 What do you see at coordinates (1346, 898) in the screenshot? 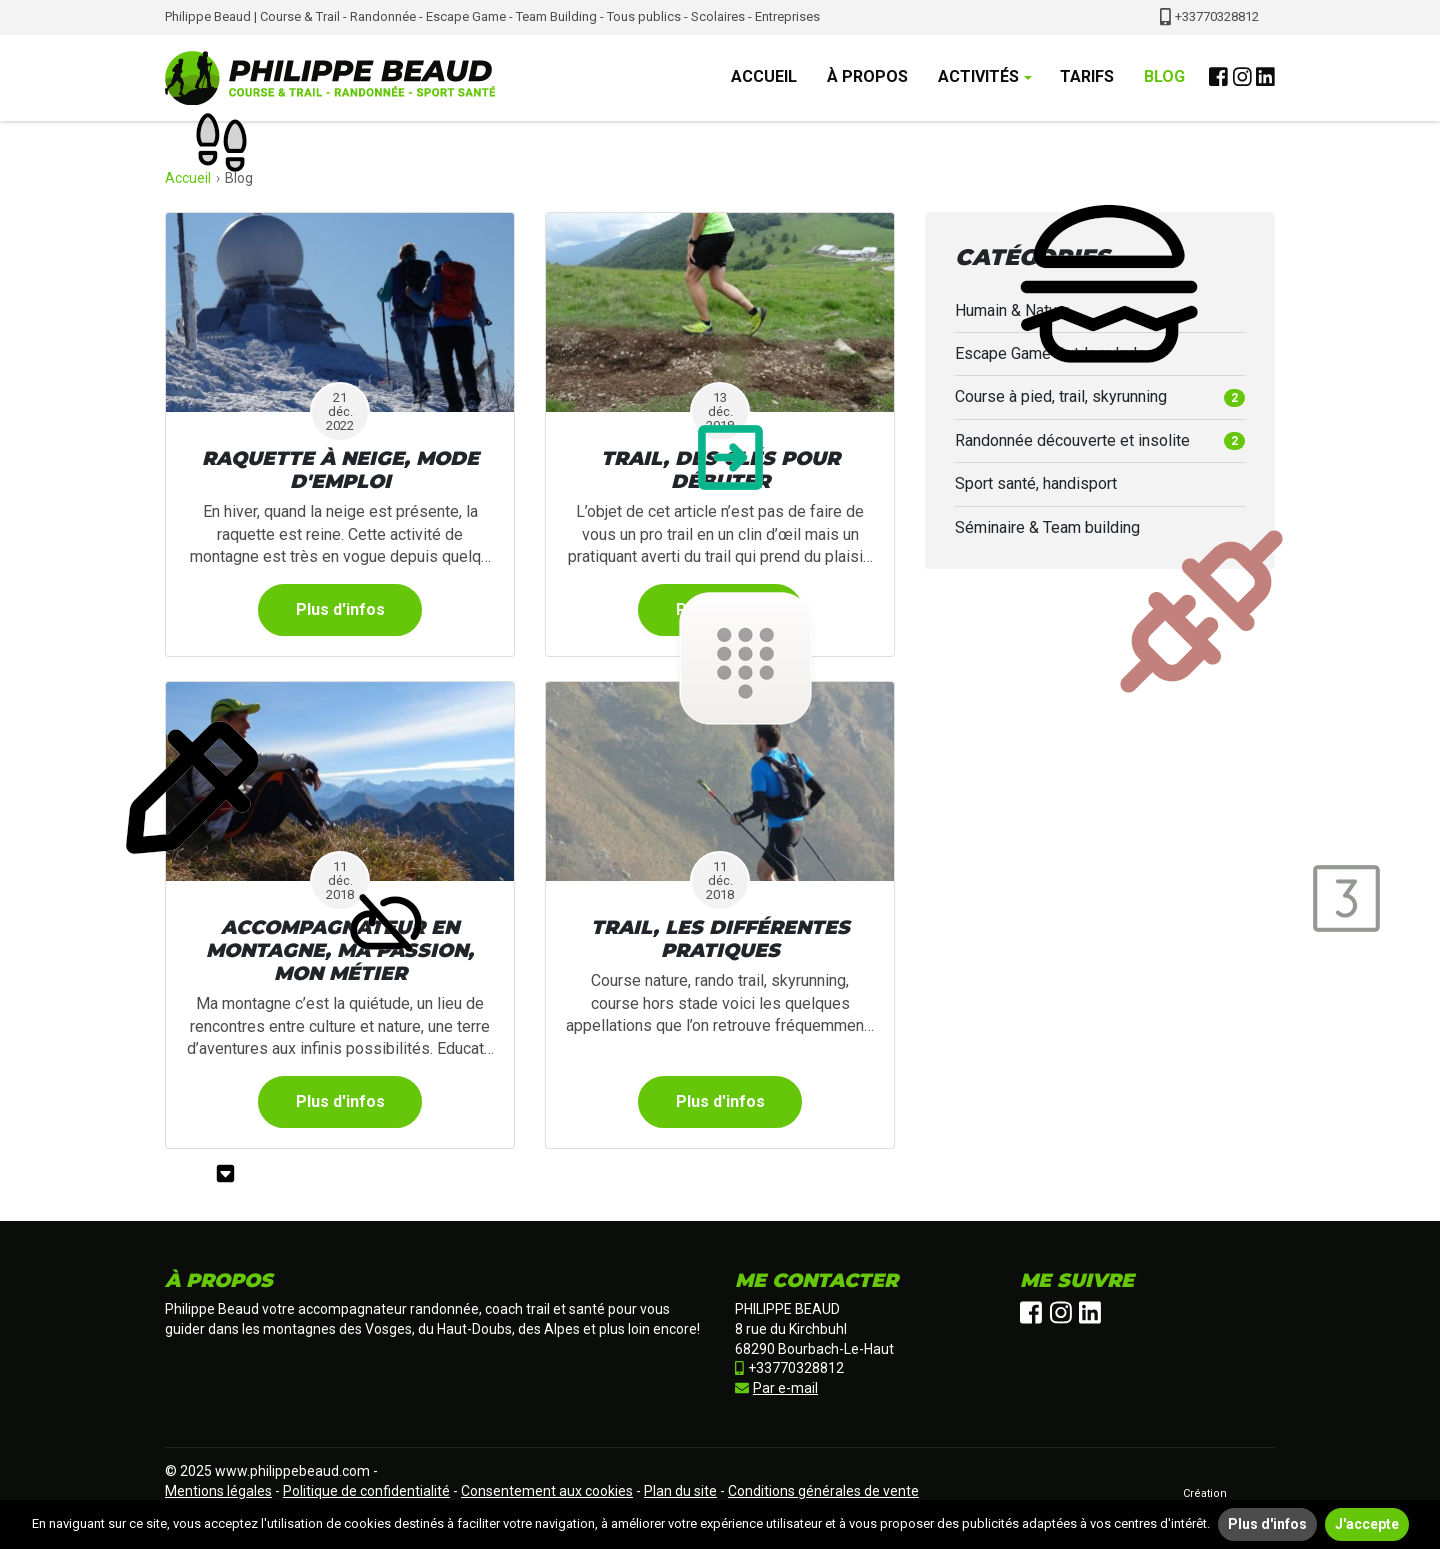
I see `step 3 in a numbered sequence or process` at bounding box center [1346, 898].